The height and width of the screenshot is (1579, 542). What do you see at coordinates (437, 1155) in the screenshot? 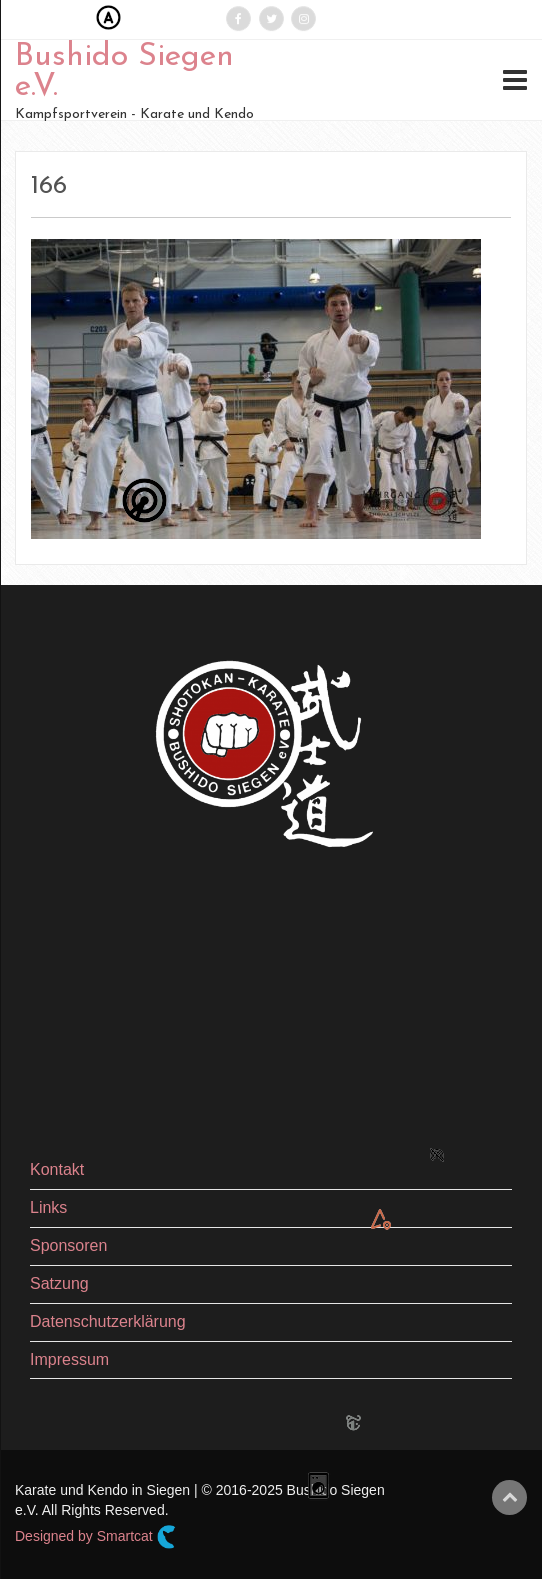
I see `disable broadcasting or streaming` at bounding box center [437, 1155].